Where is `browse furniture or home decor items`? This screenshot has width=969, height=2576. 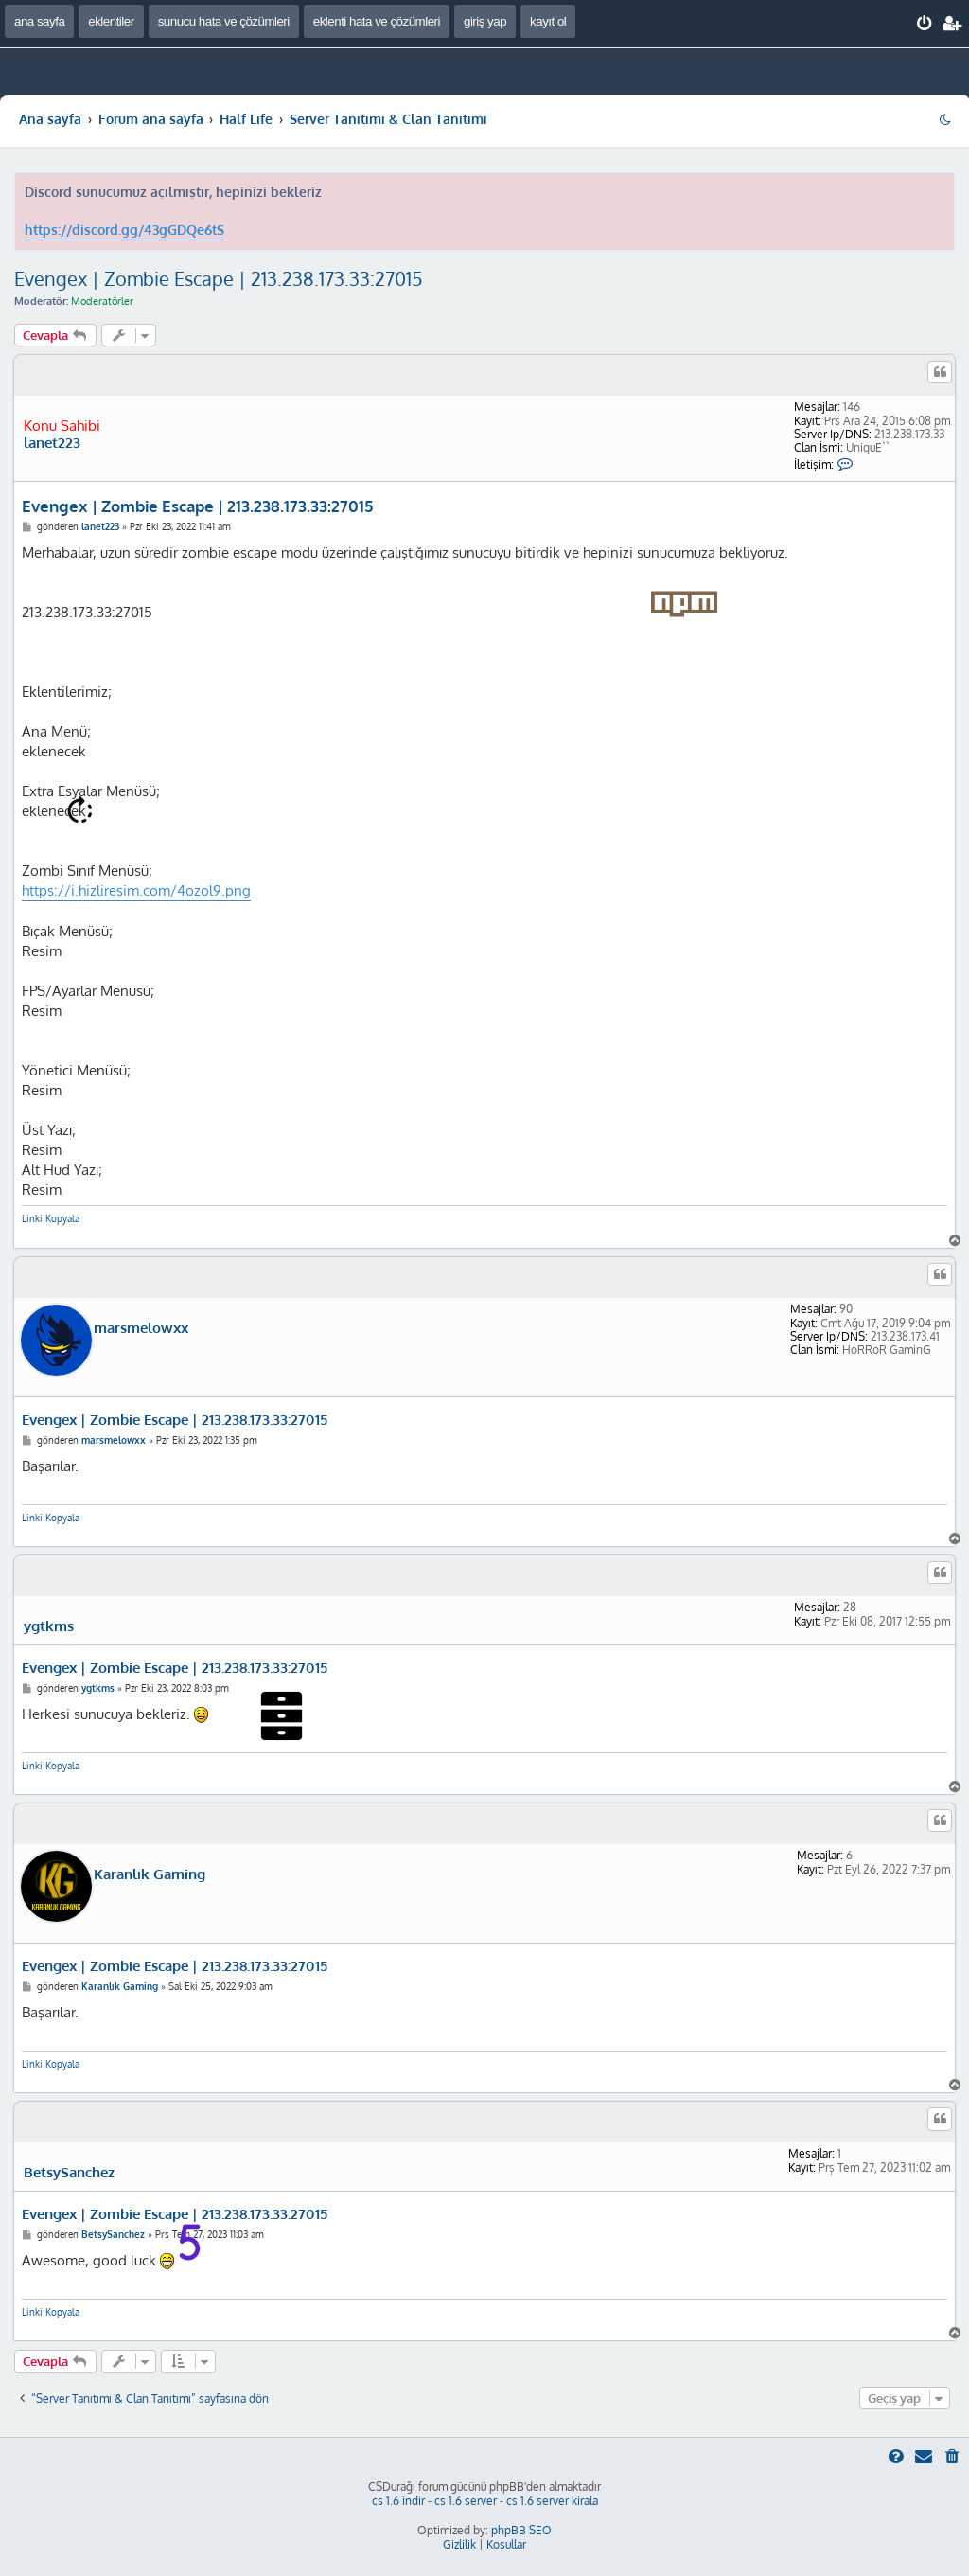 browse furniture or home decor items is located at coordinates (281, 1715).